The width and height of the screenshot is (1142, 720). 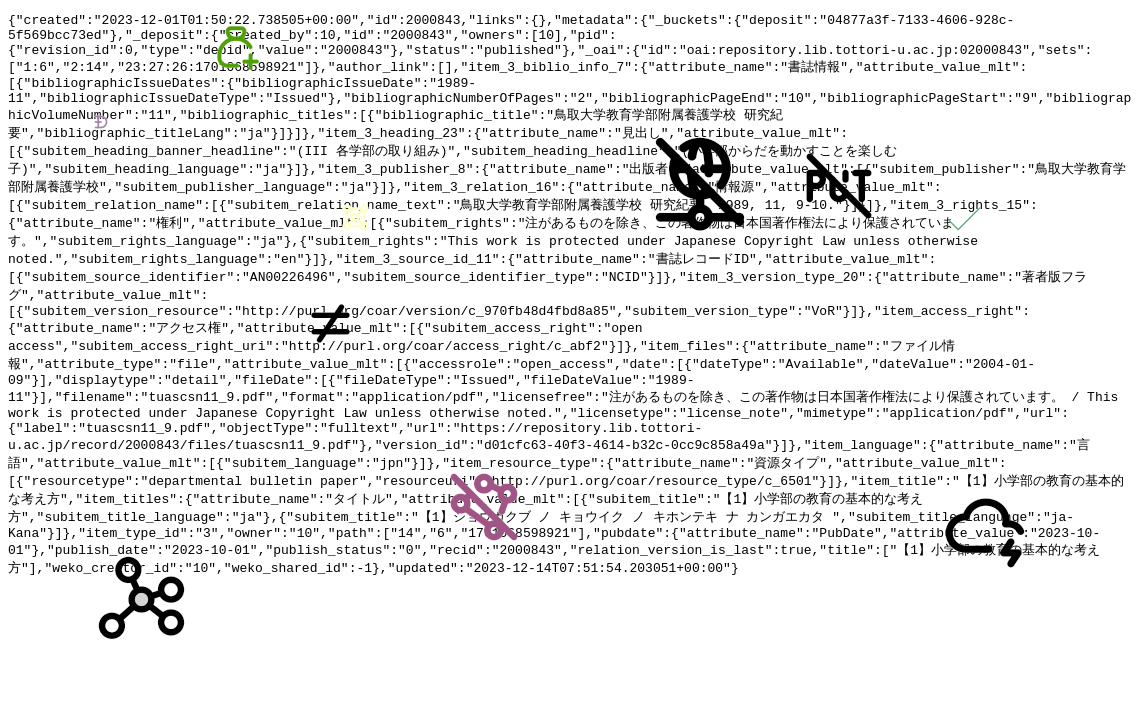 I want to click on disable polygon drawing tool, so click(x=484, y=507).